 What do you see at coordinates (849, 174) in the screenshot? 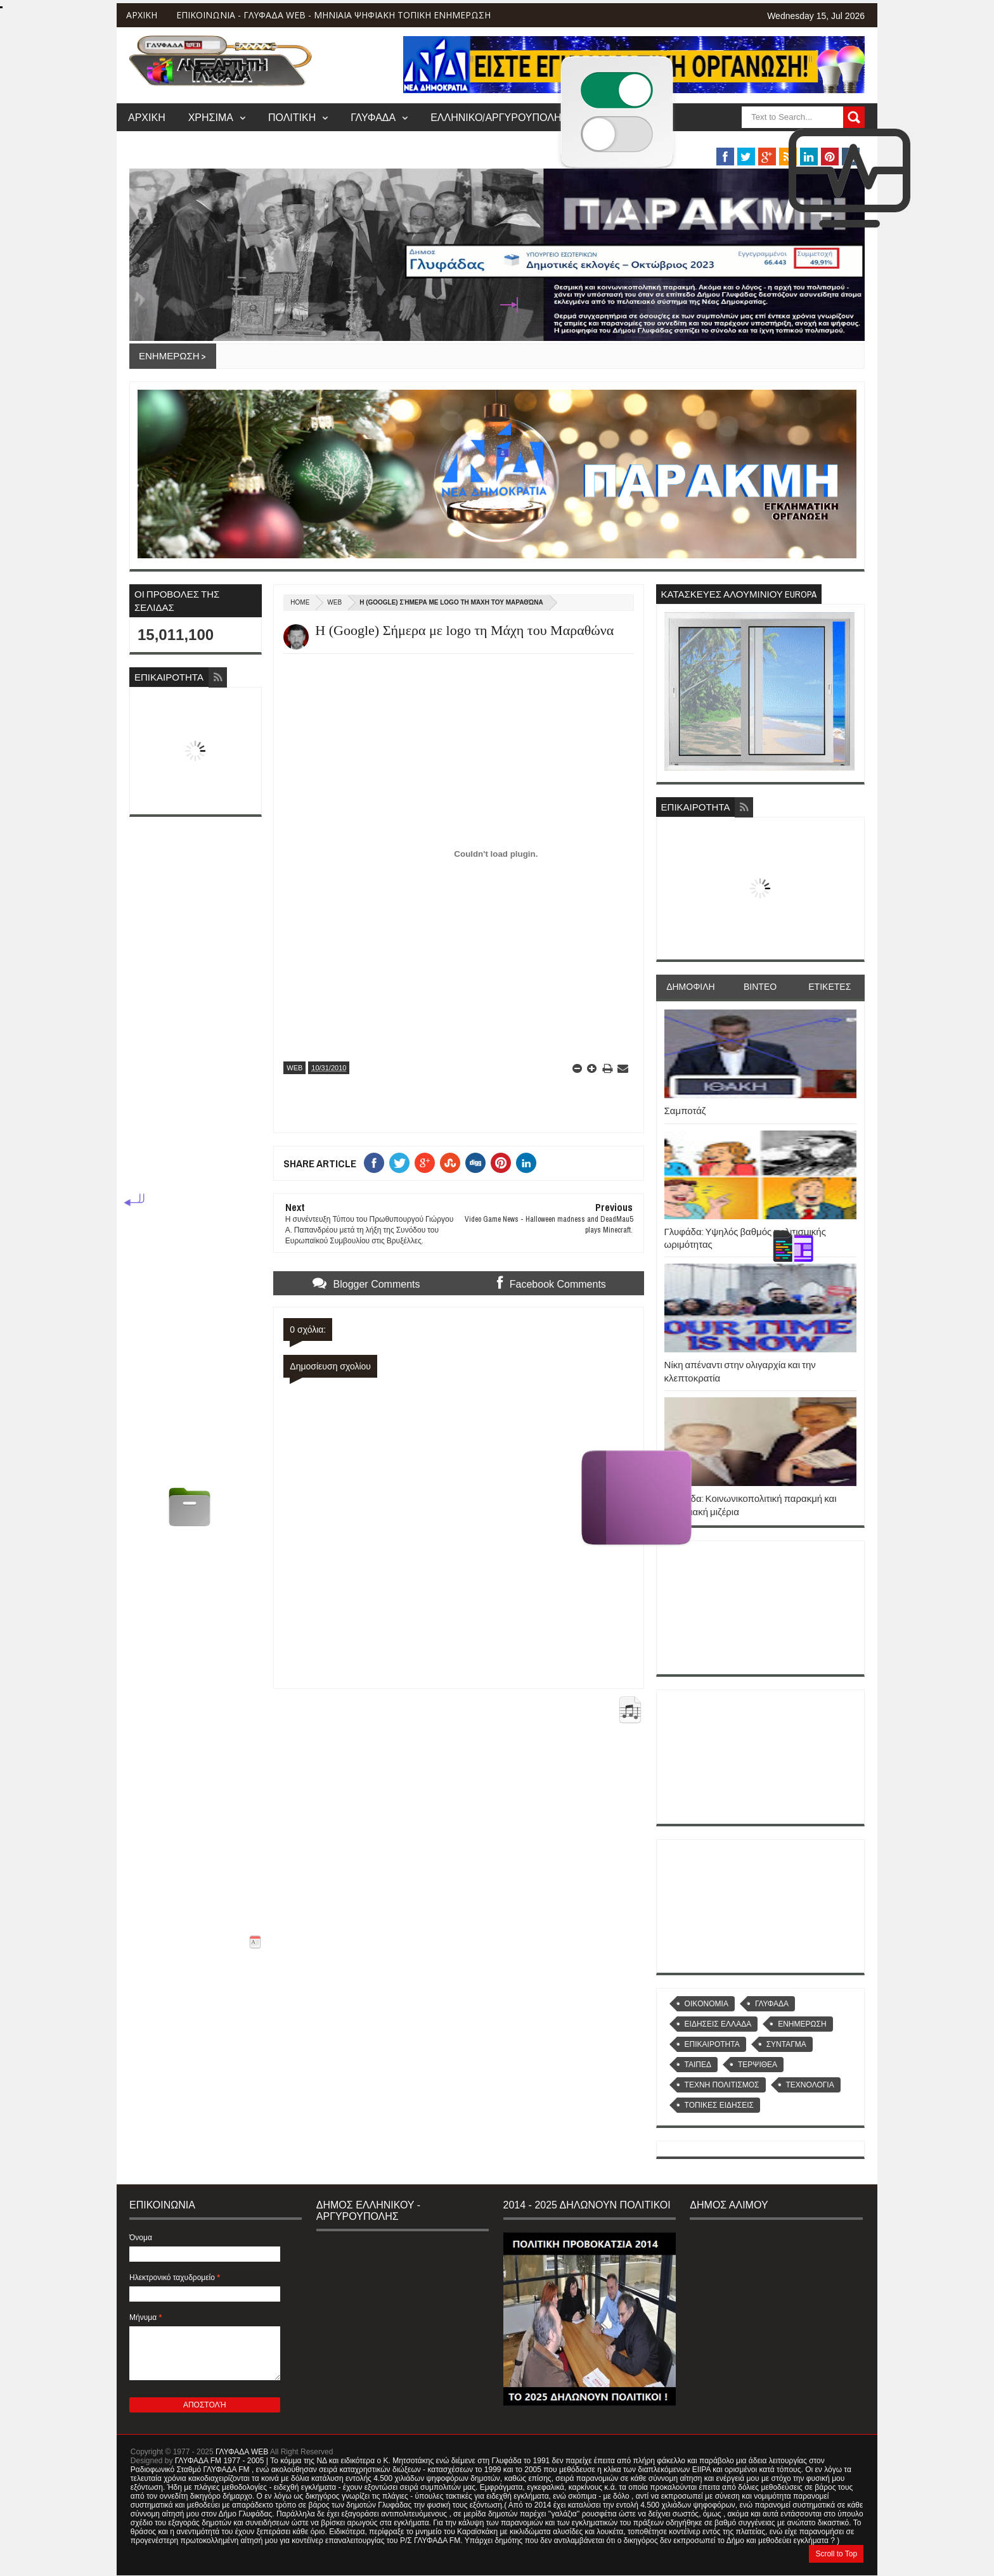
I see `access device diagnostics and system health` at bounding box center [849, 174].